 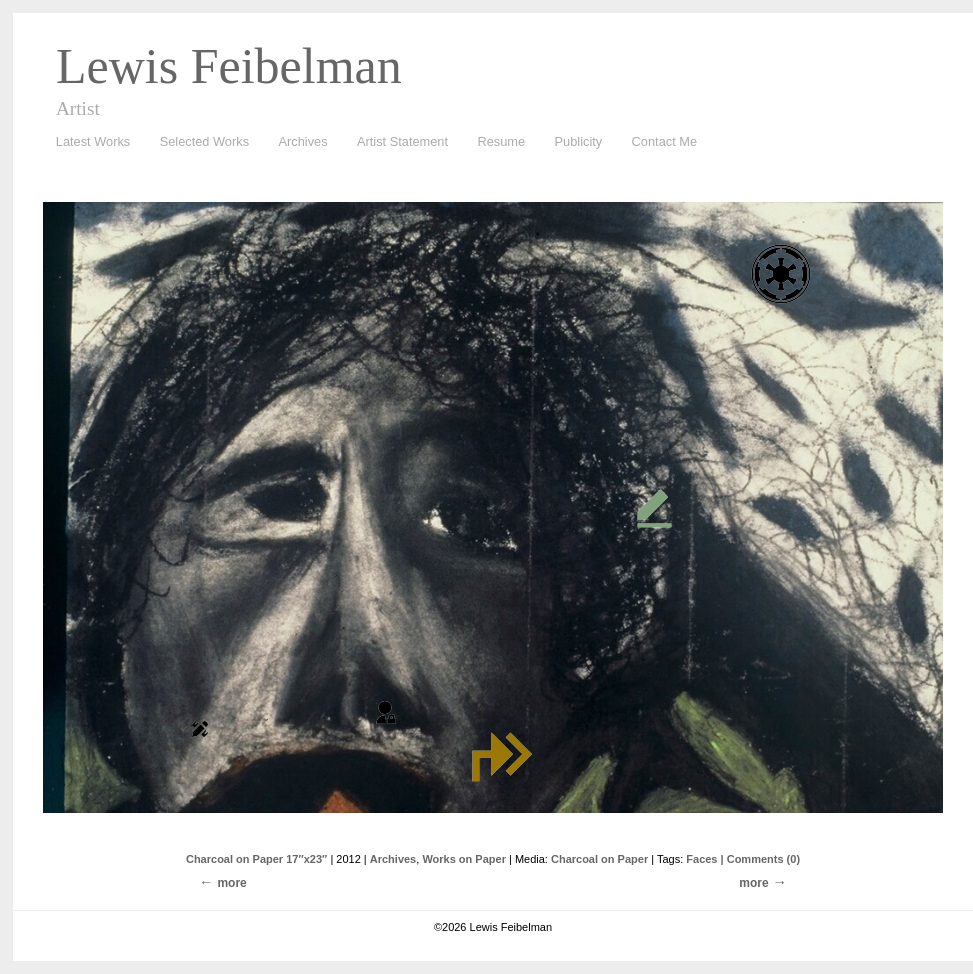 What do you see at coordinates (654, 508) in the screenshot?
I see `edit content or settings` at bounding box center [654, 508].